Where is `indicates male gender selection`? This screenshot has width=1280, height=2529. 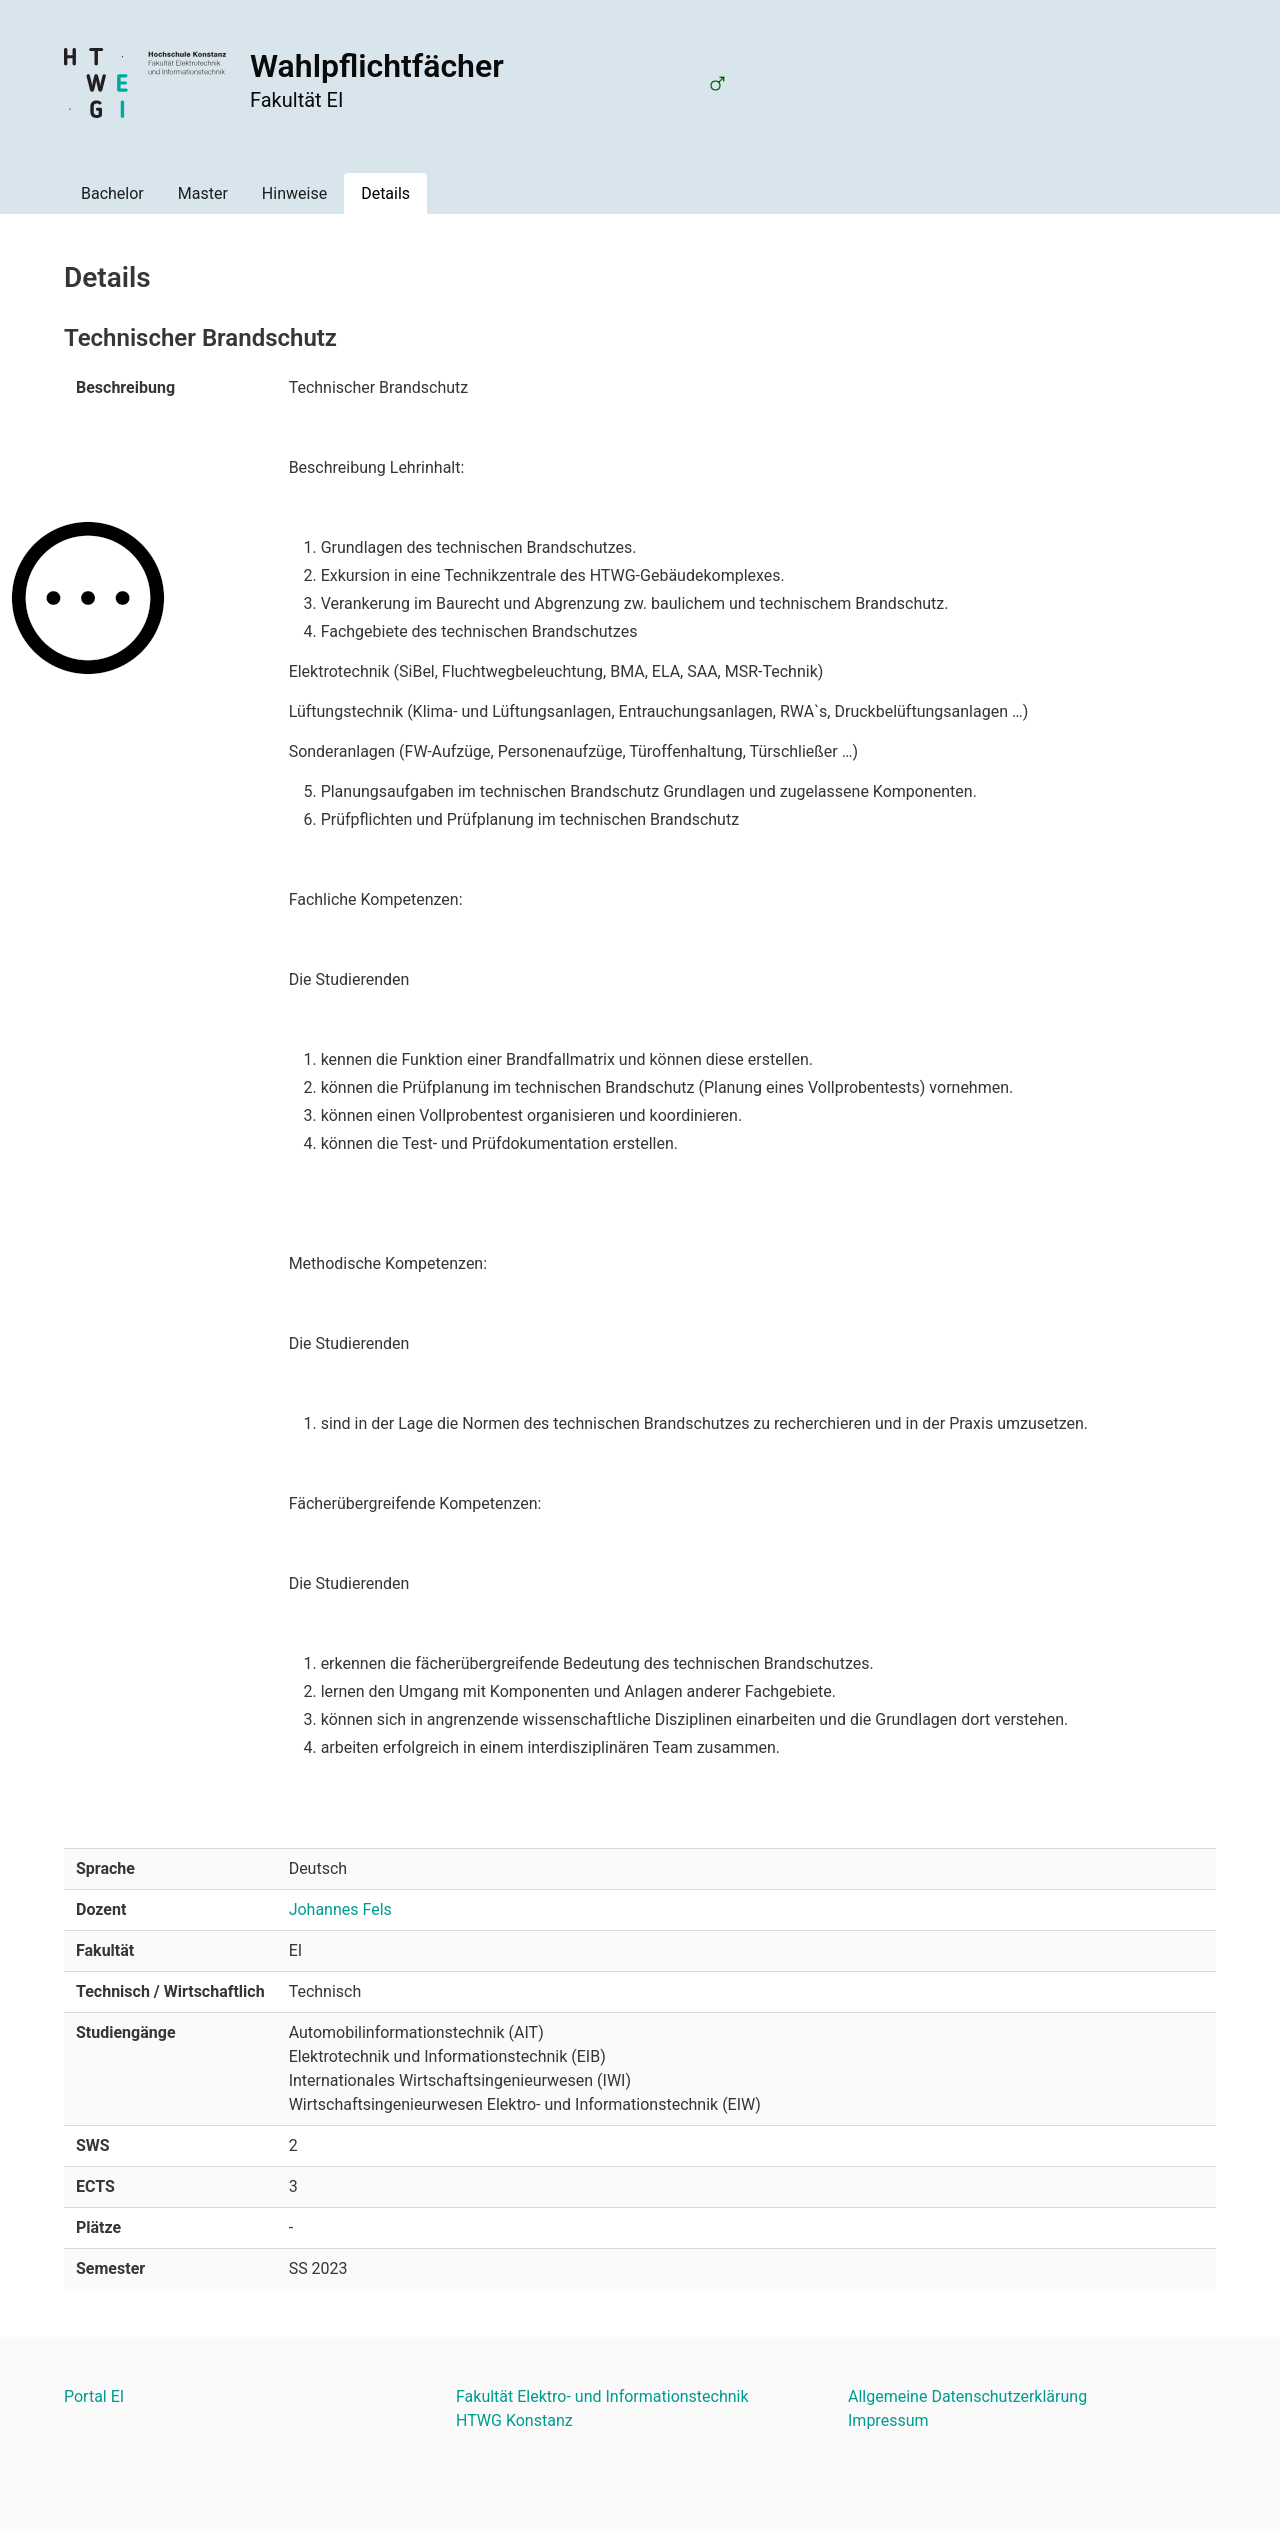 indicates male gender selection is located at coordinates (717, 84).